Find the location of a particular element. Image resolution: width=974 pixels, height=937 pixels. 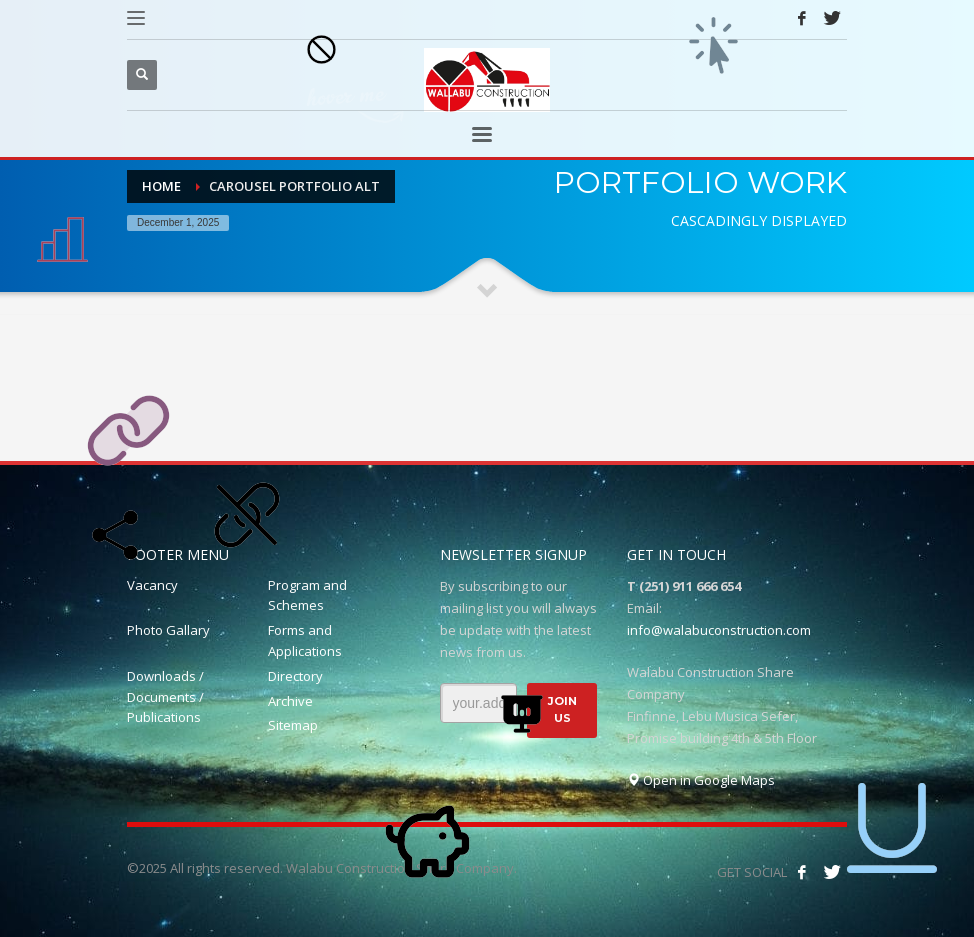

access savings or budget features is located at coordinates (427, 843).